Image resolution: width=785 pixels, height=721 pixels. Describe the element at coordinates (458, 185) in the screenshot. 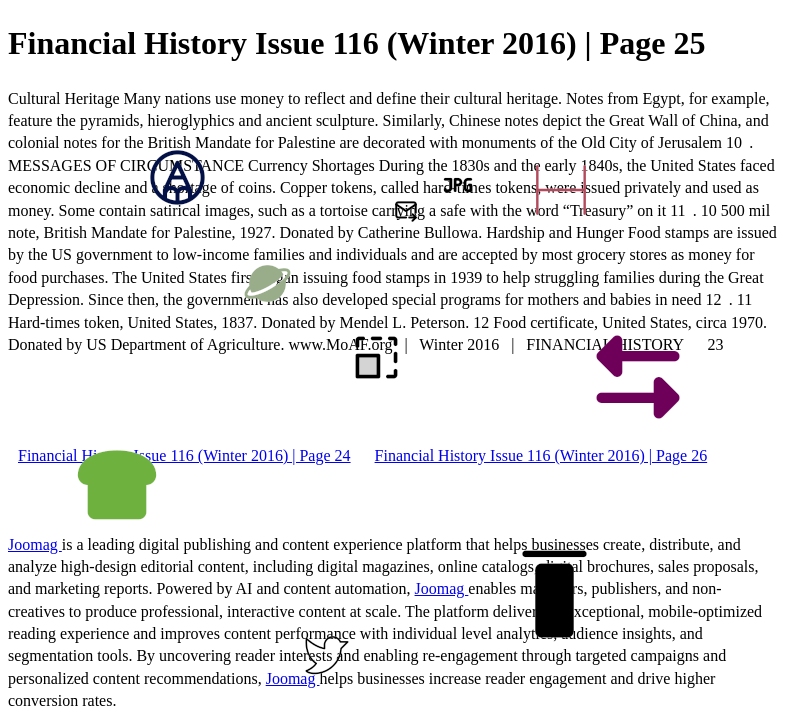

I see `indicates a JPG image file type` at that location.